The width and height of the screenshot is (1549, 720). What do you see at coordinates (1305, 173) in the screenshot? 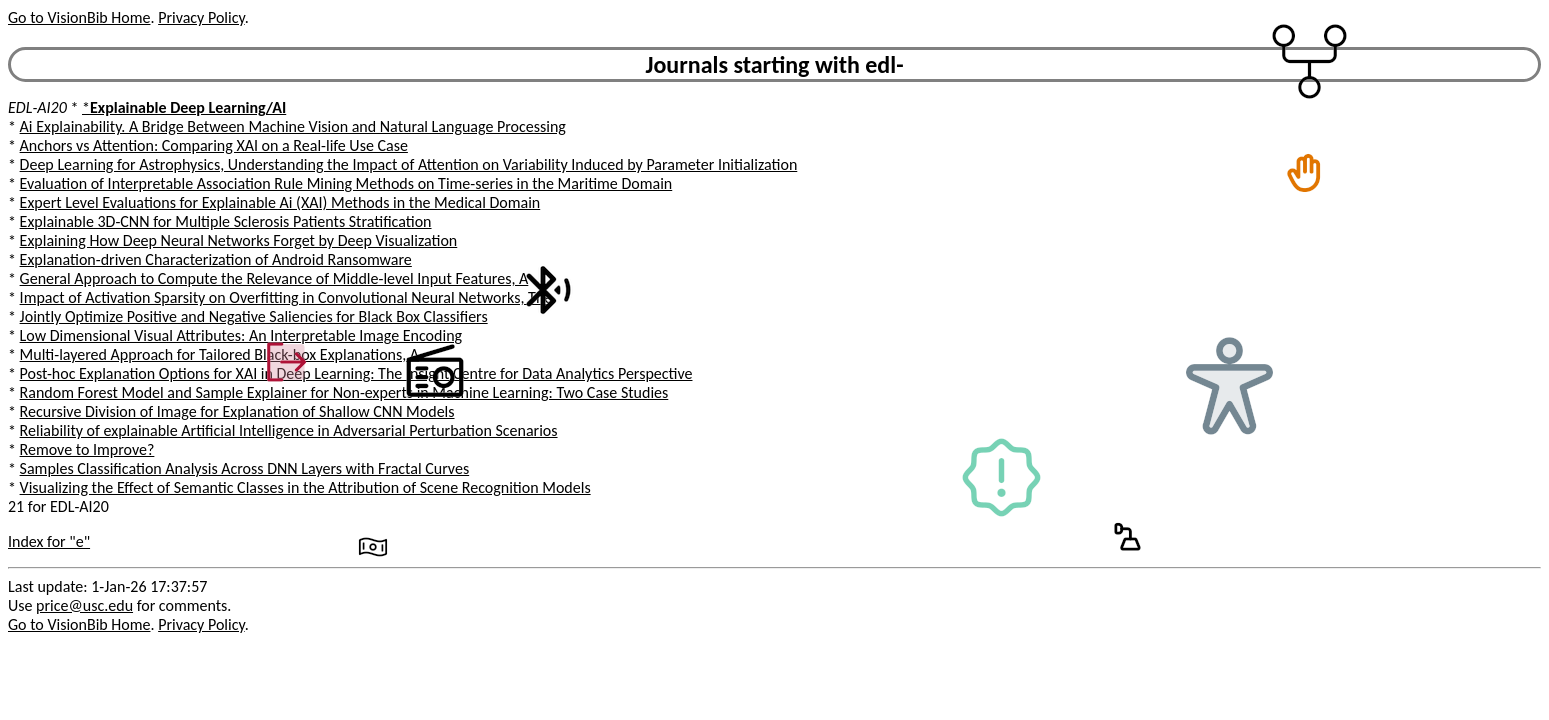
I see `stop or pause an action` at bounding box center [1305, 173].